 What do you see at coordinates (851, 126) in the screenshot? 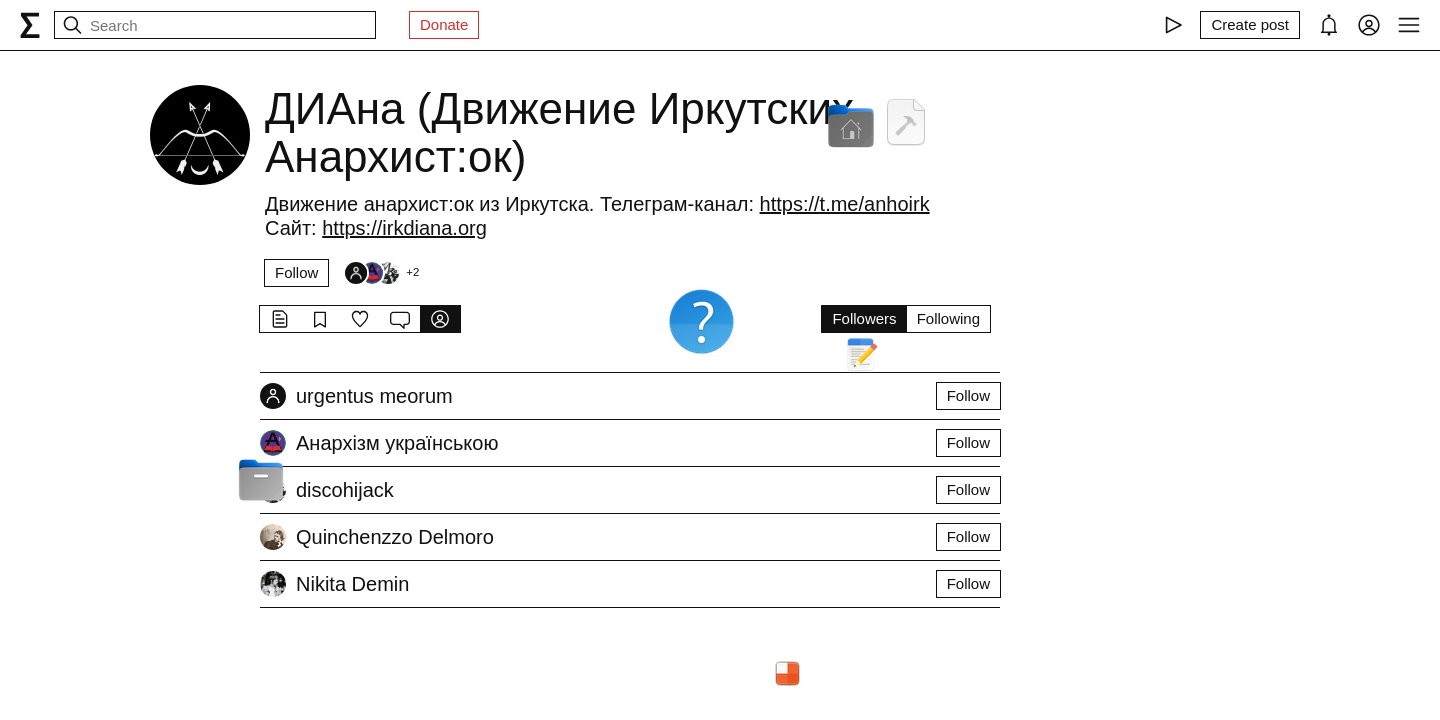
I see `access your home folder` at bounding box center [851, 126].